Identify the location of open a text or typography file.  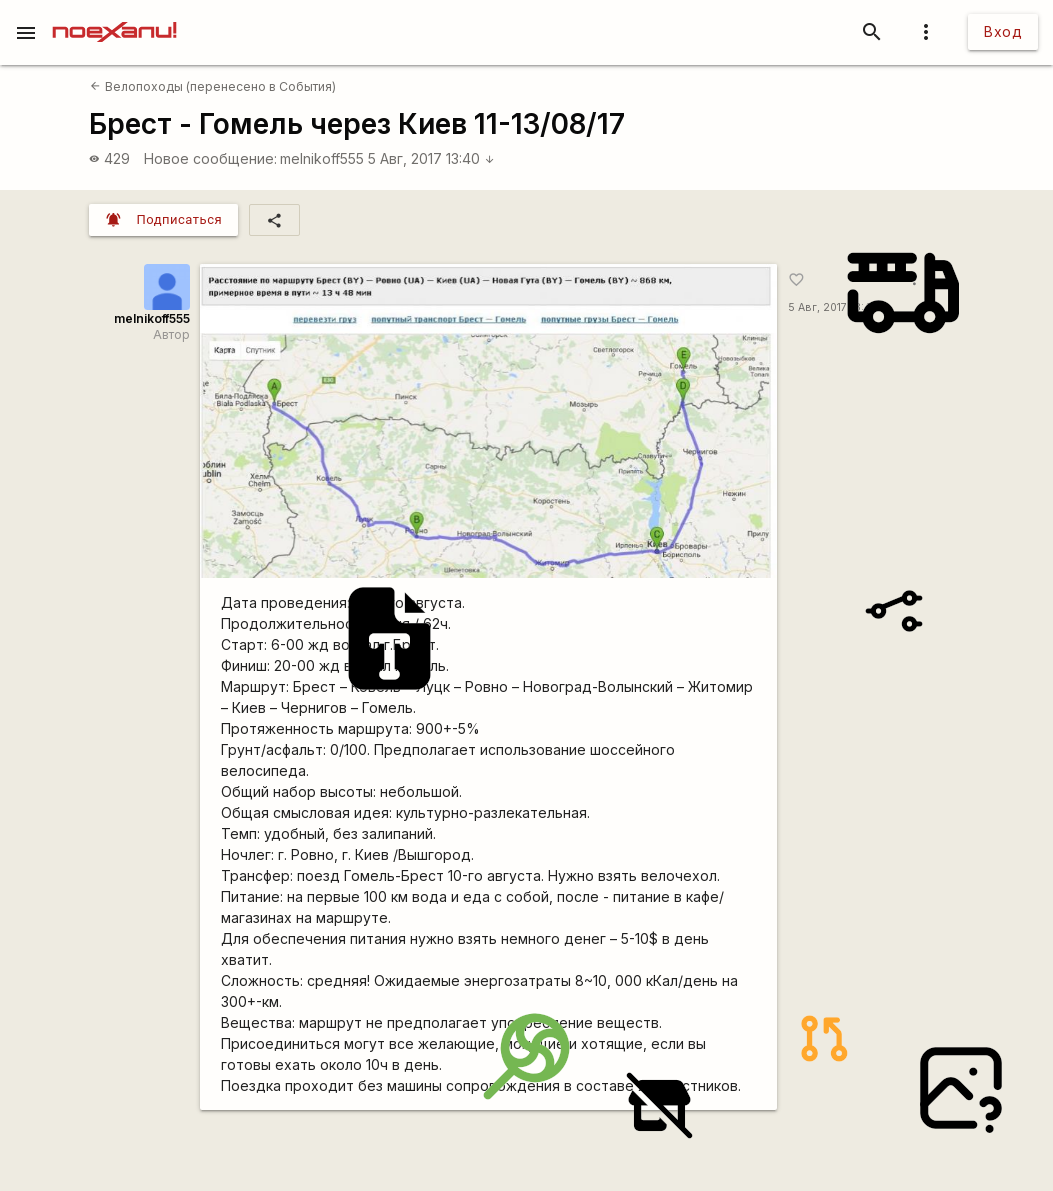
(389, 638).